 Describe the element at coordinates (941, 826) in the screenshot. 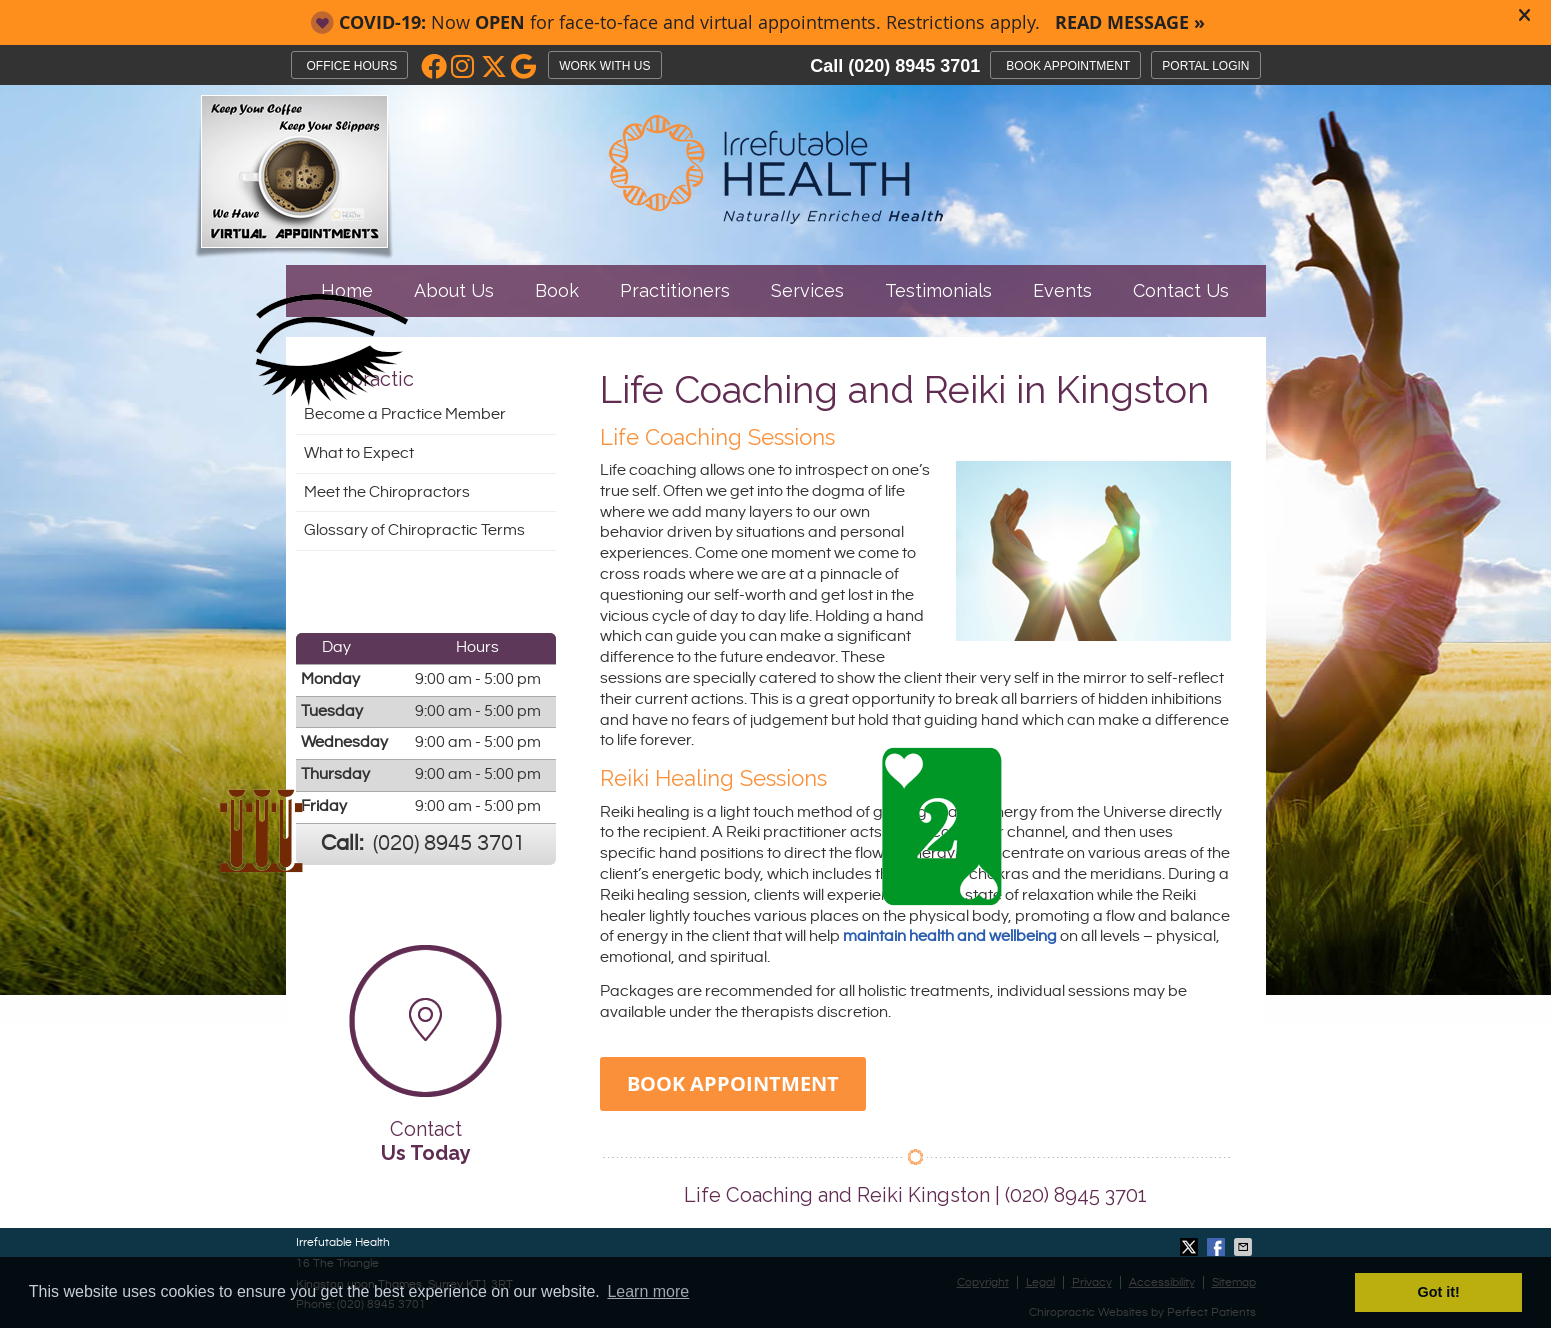

I see `two of hearts playing card` at that location.